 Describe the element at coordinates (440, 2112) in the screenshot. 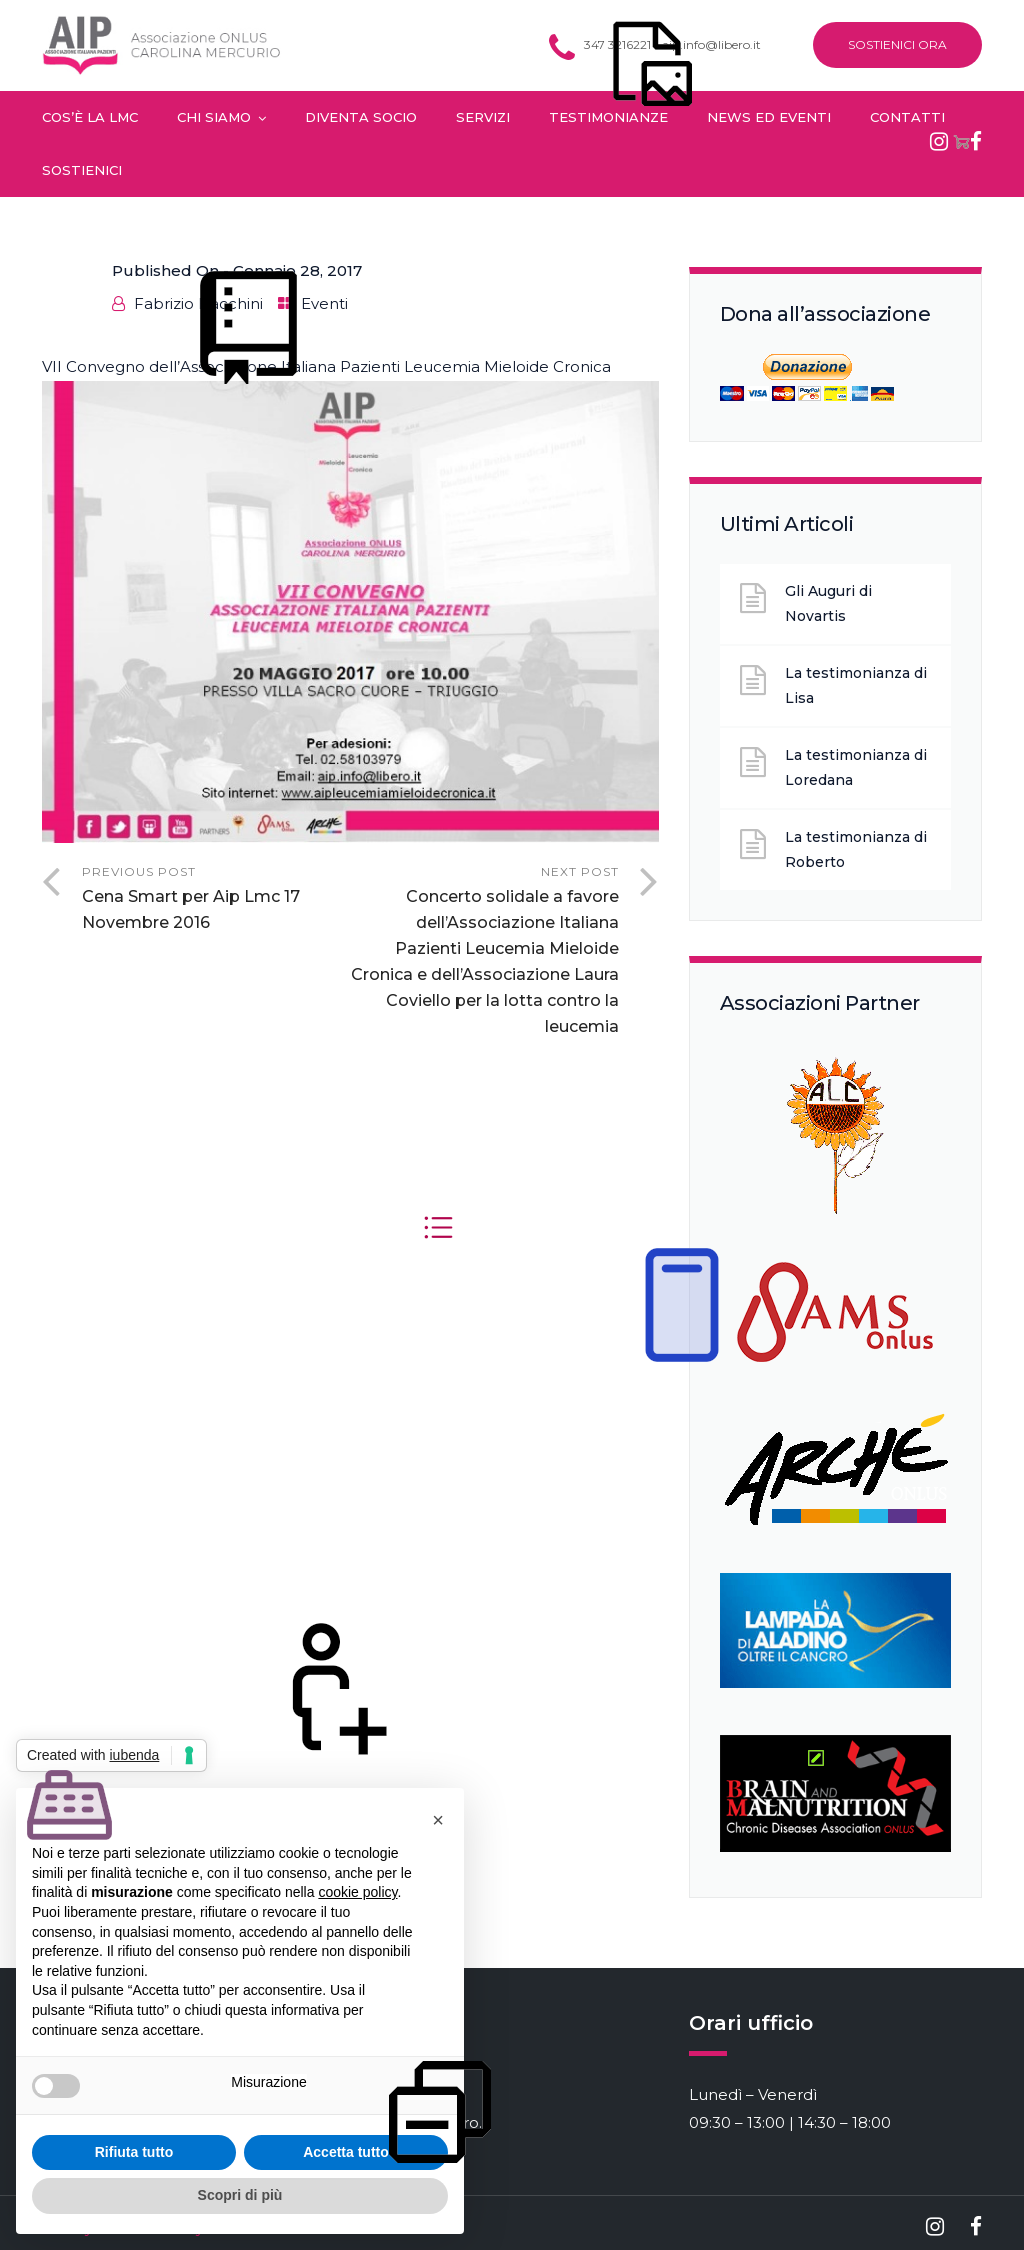

I see `collapse all expanded items in a tree view` at that location.